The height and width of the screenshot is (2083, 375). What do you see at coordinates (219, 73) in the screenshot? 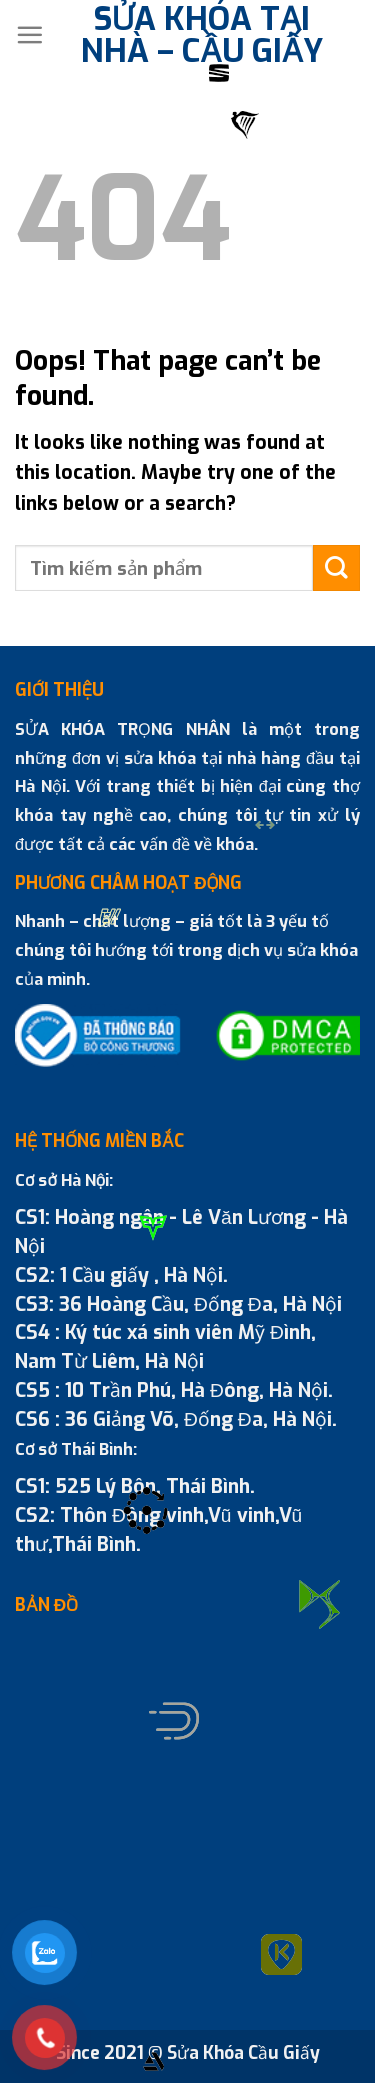
I see `SEAT car brand logo` at bounding box center [219, 73].